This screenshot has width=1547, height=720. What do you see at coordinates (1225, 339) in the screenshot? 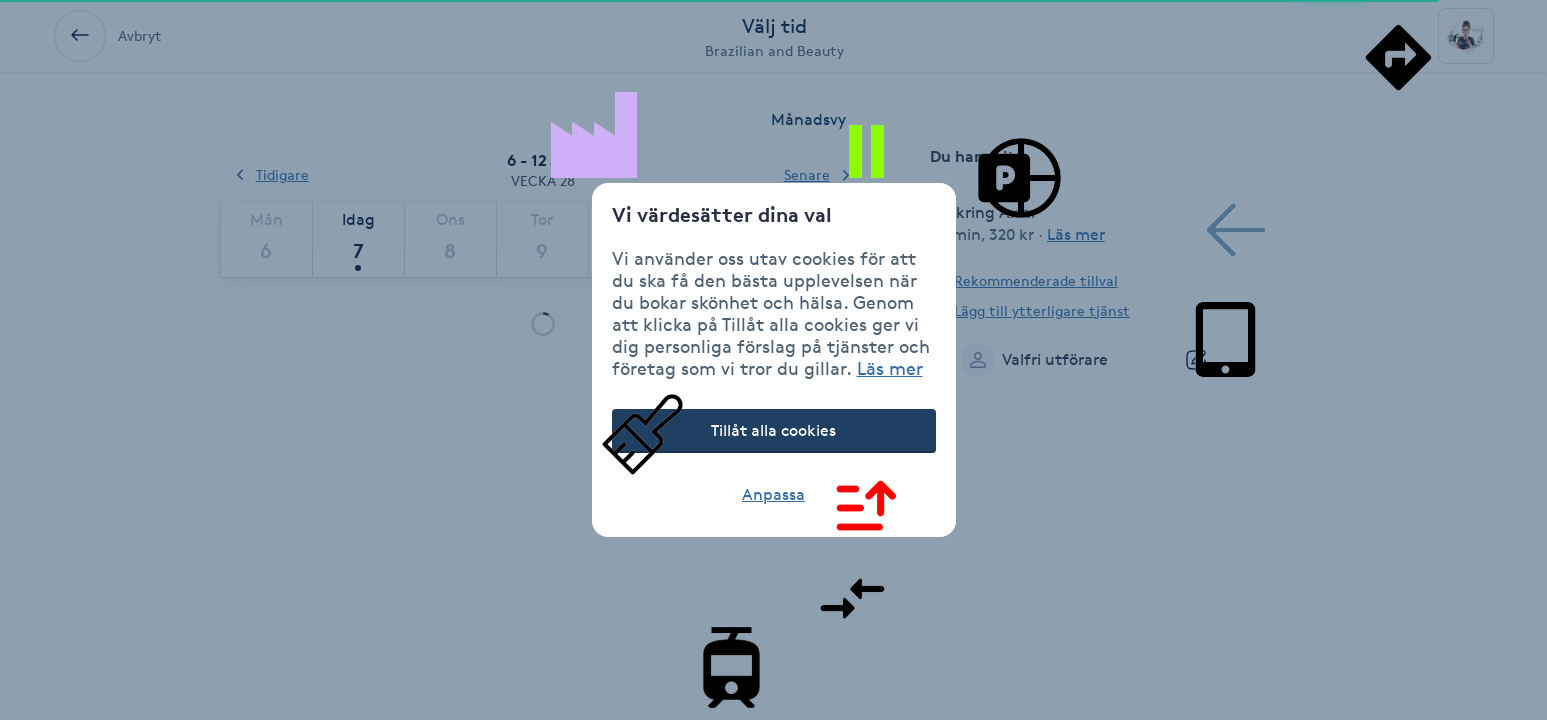
I see `switch to tablet view` at bounding box center [1225, 339].